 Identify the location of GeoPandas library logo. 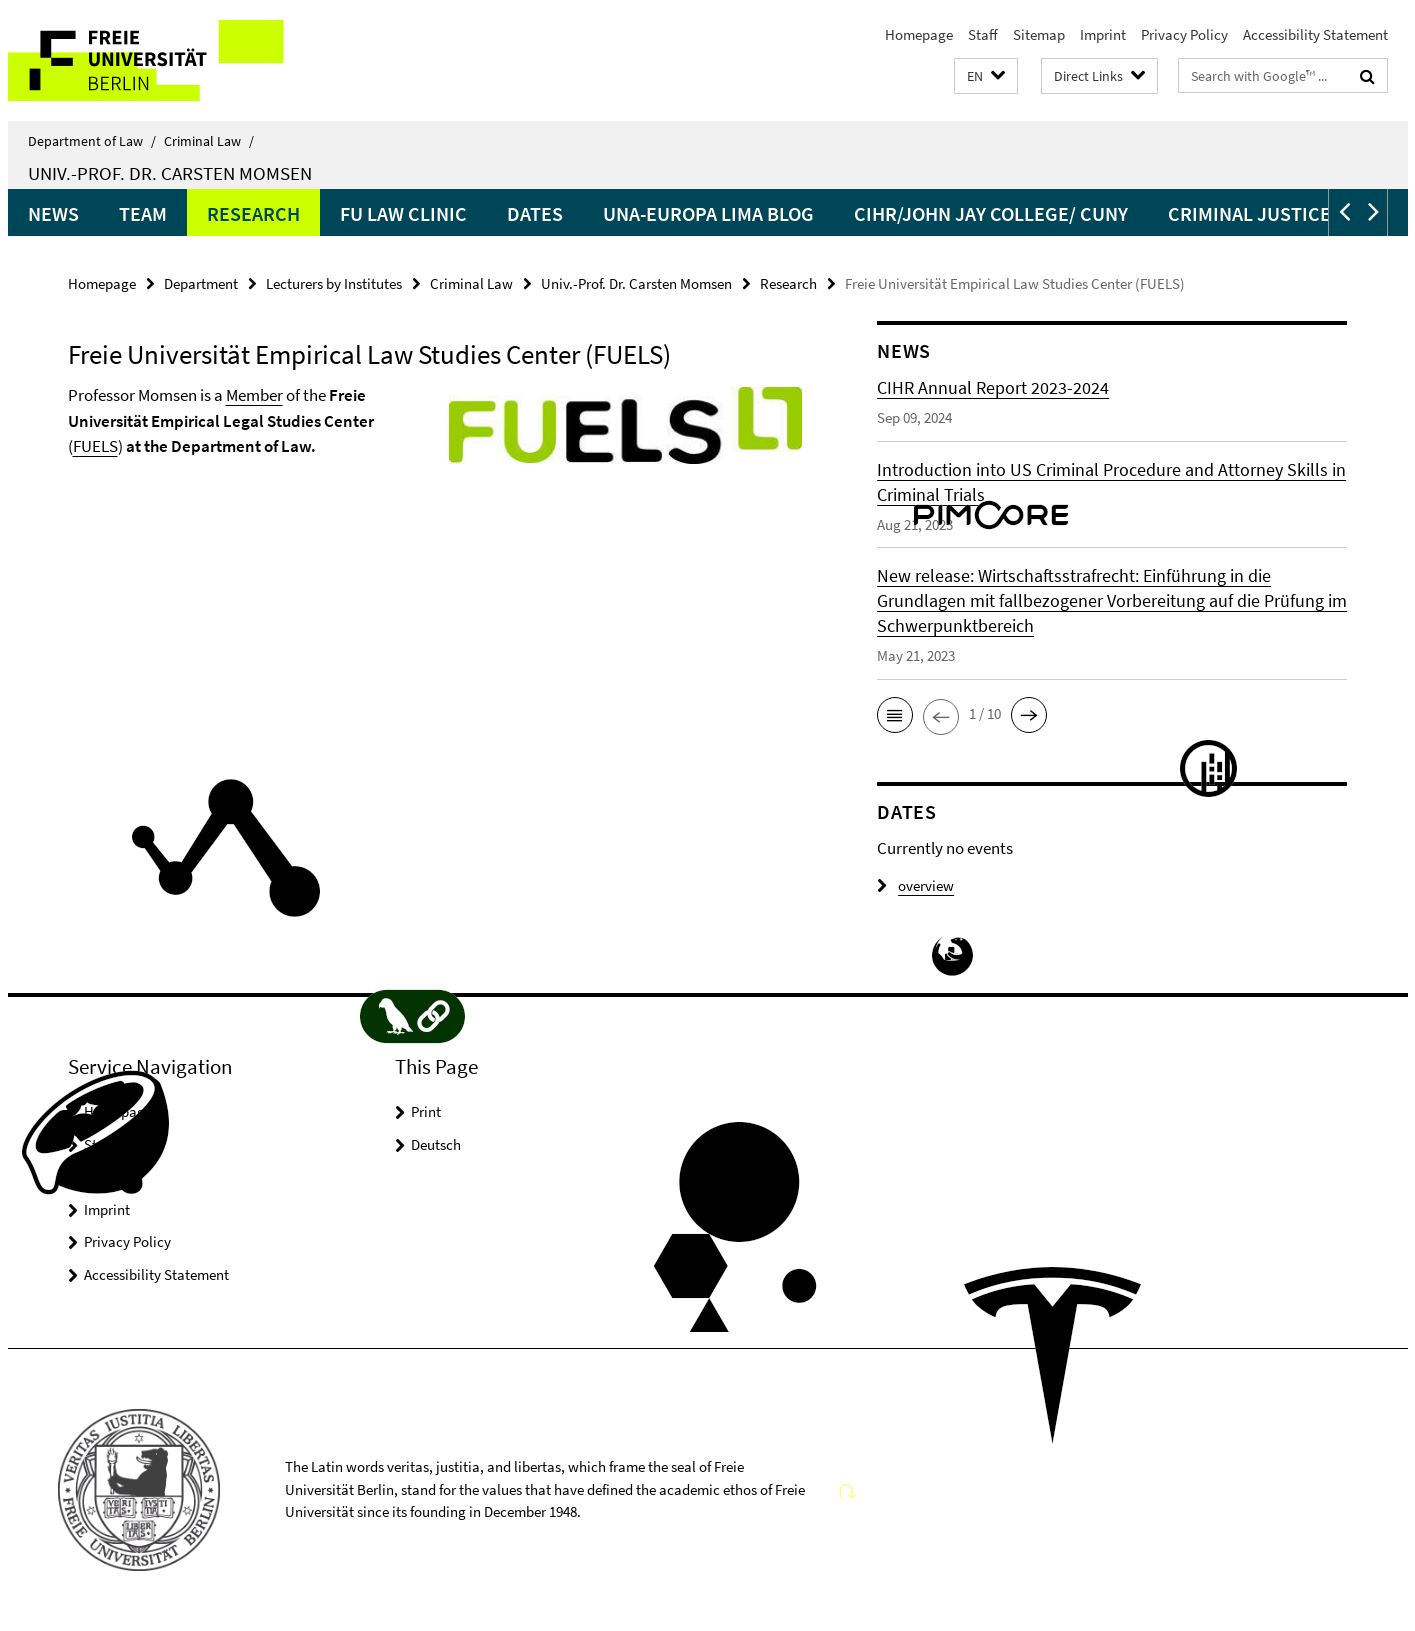
(1208, 768).